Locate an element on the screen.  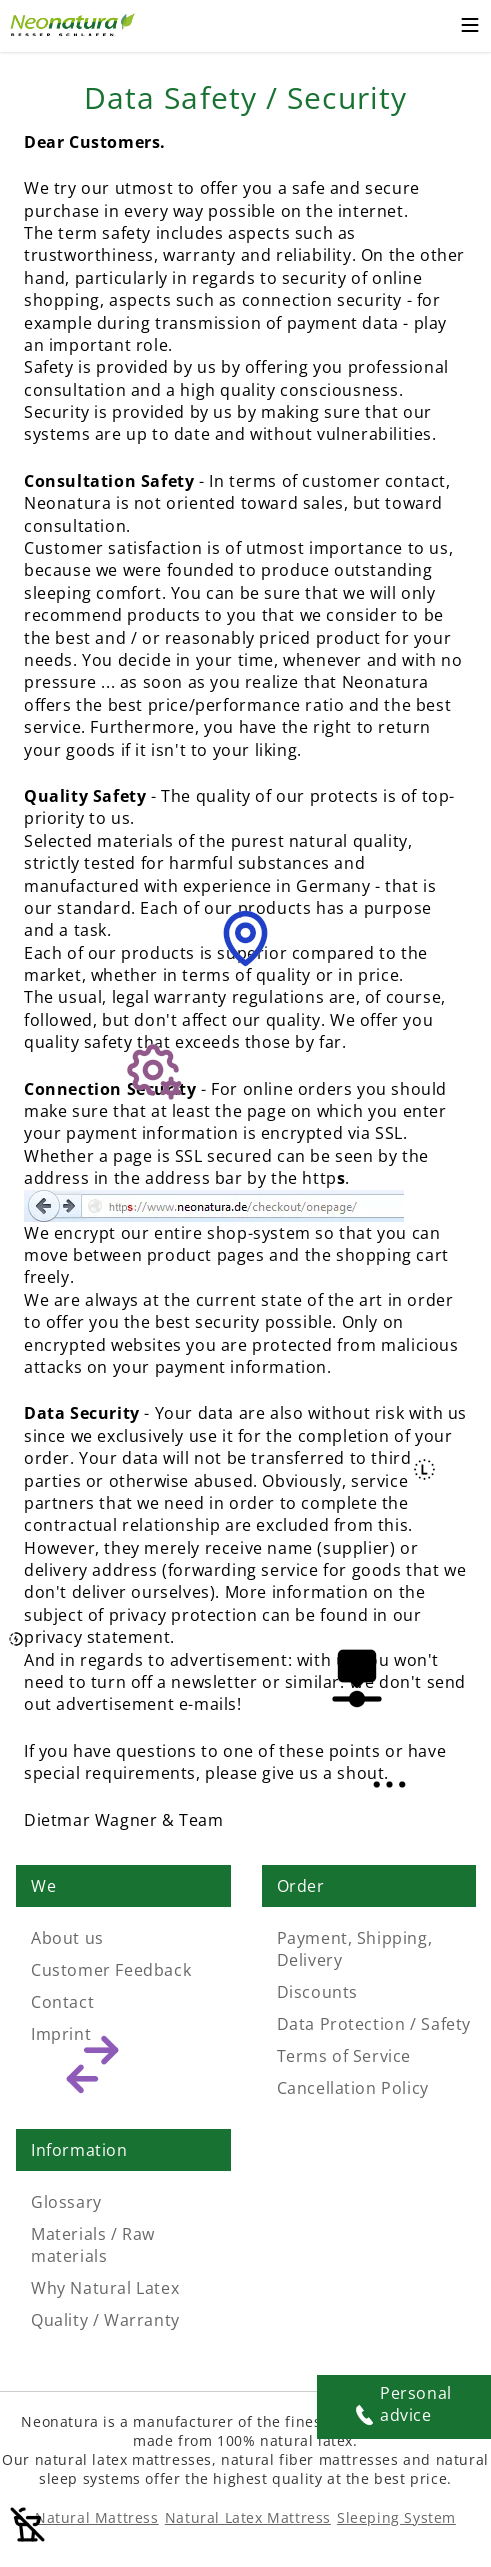
swap or exchange items is located at coordinates (92, 2064).